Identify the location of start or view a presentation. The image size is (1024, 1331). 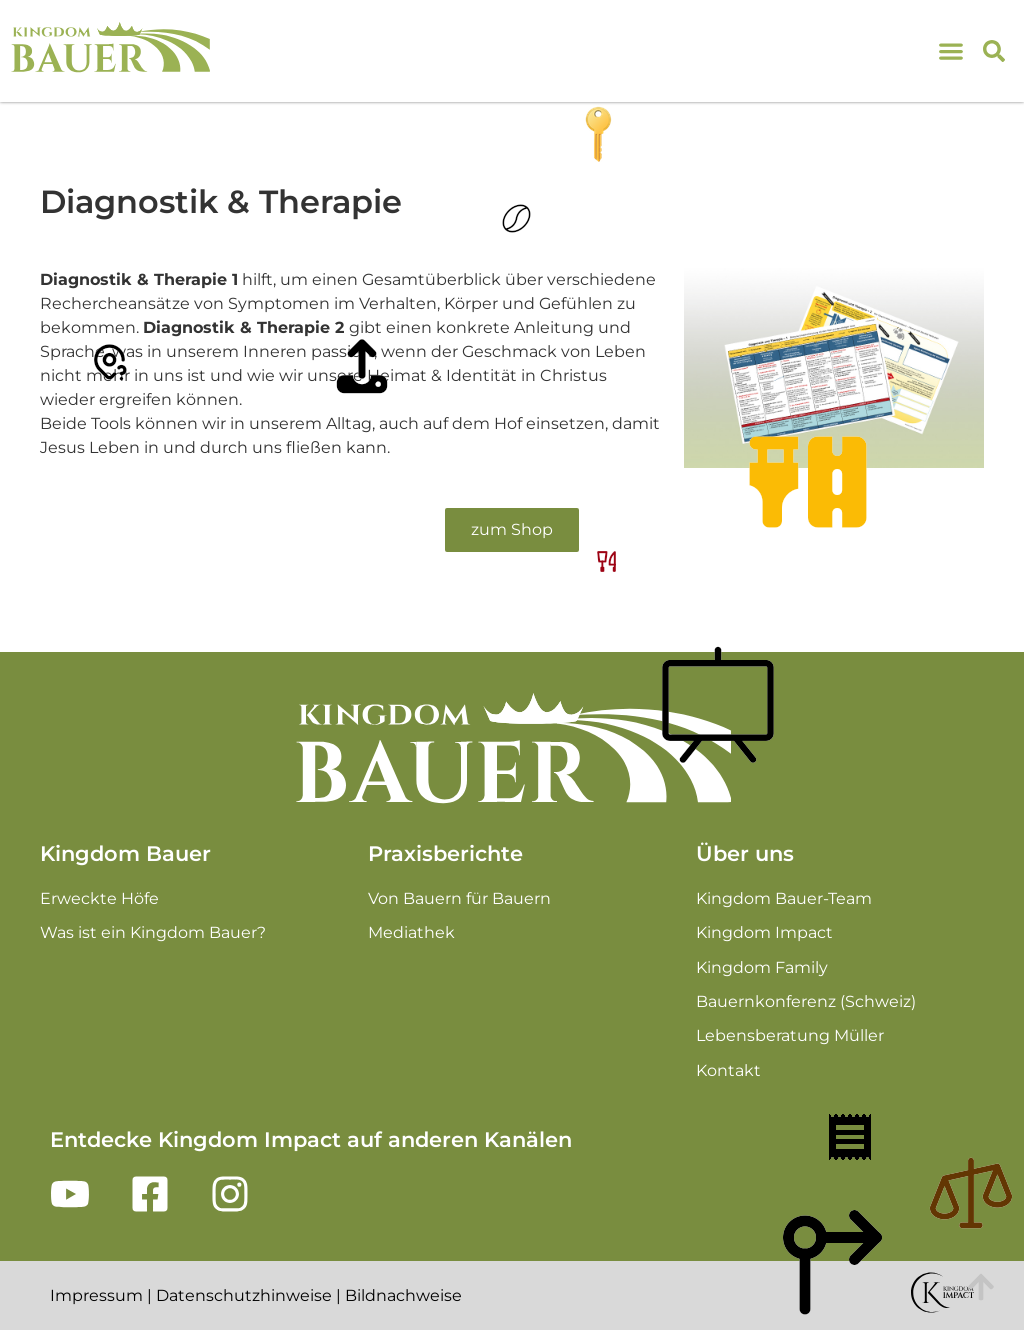
(718, 707).